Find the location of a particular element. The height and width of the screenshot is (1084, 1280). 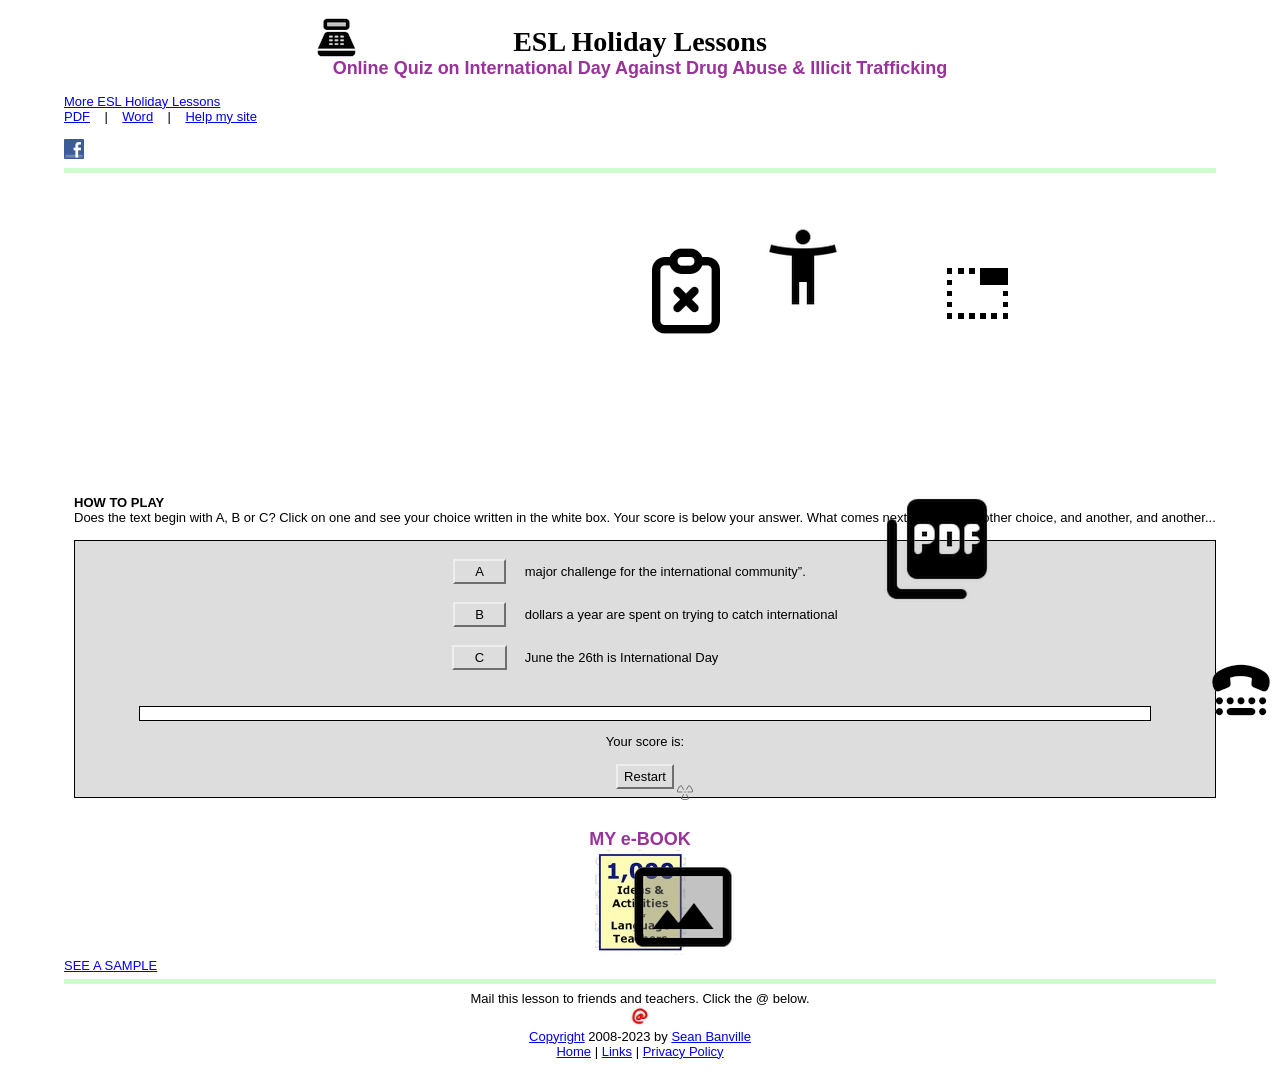

an inactive or unselected browser tab is located at coordinates (977, 293).